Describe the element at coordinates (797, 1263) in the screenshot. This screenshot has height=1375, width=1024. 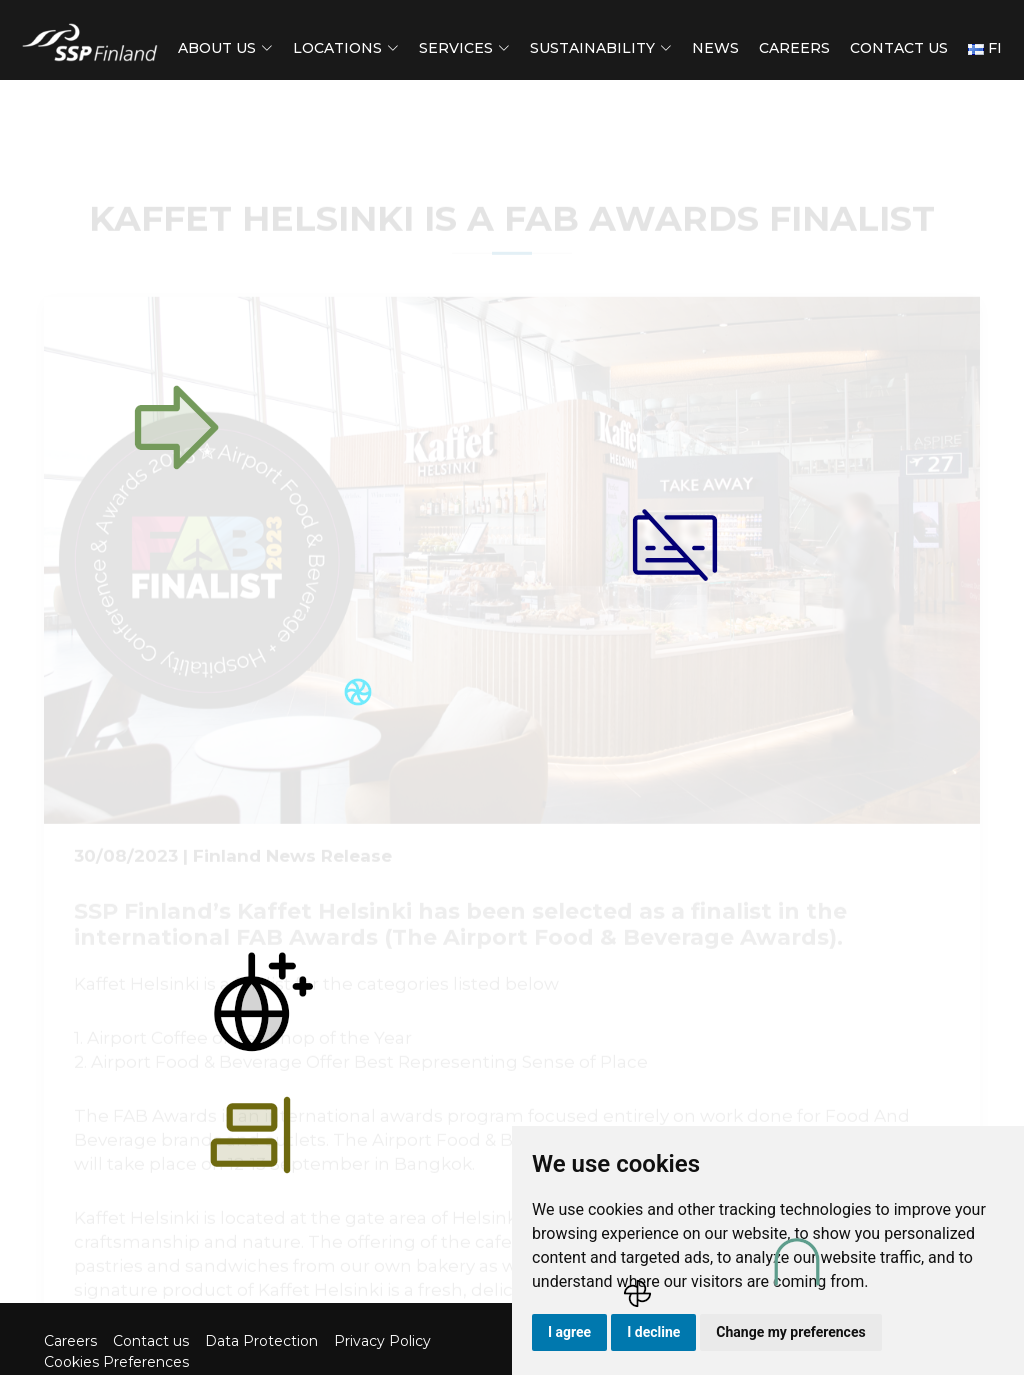
I see `indicates set intersection in data filtering` at that location.